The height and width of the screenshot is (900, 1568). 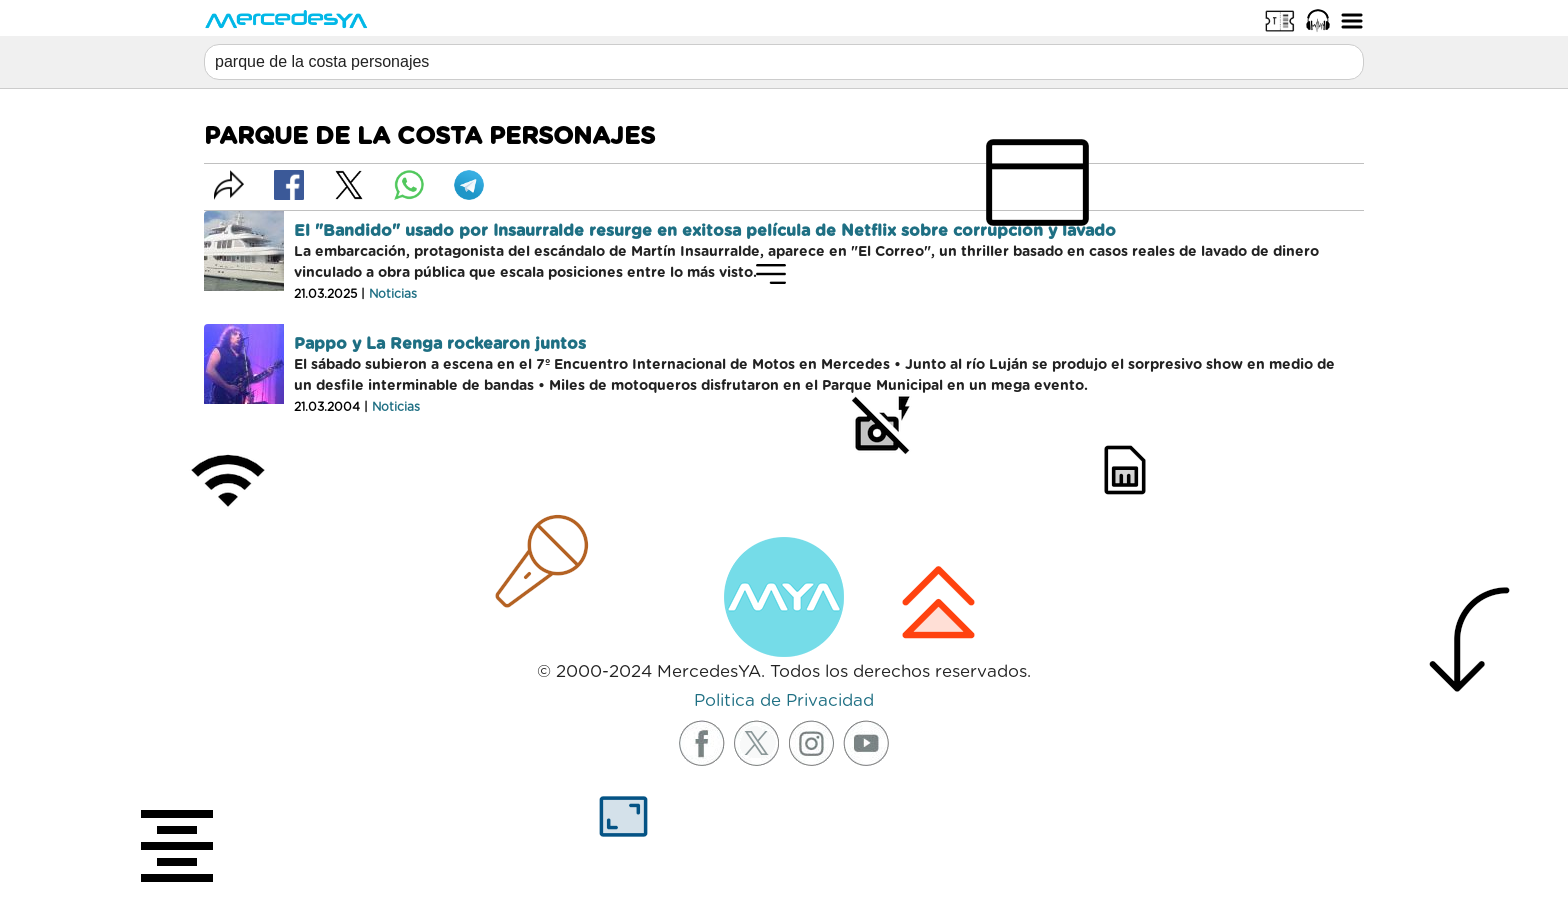 What do you see at coordinates (938, 605) in the screenshot?
I see `collapse or minimize content` at bounding box center [938, 605].